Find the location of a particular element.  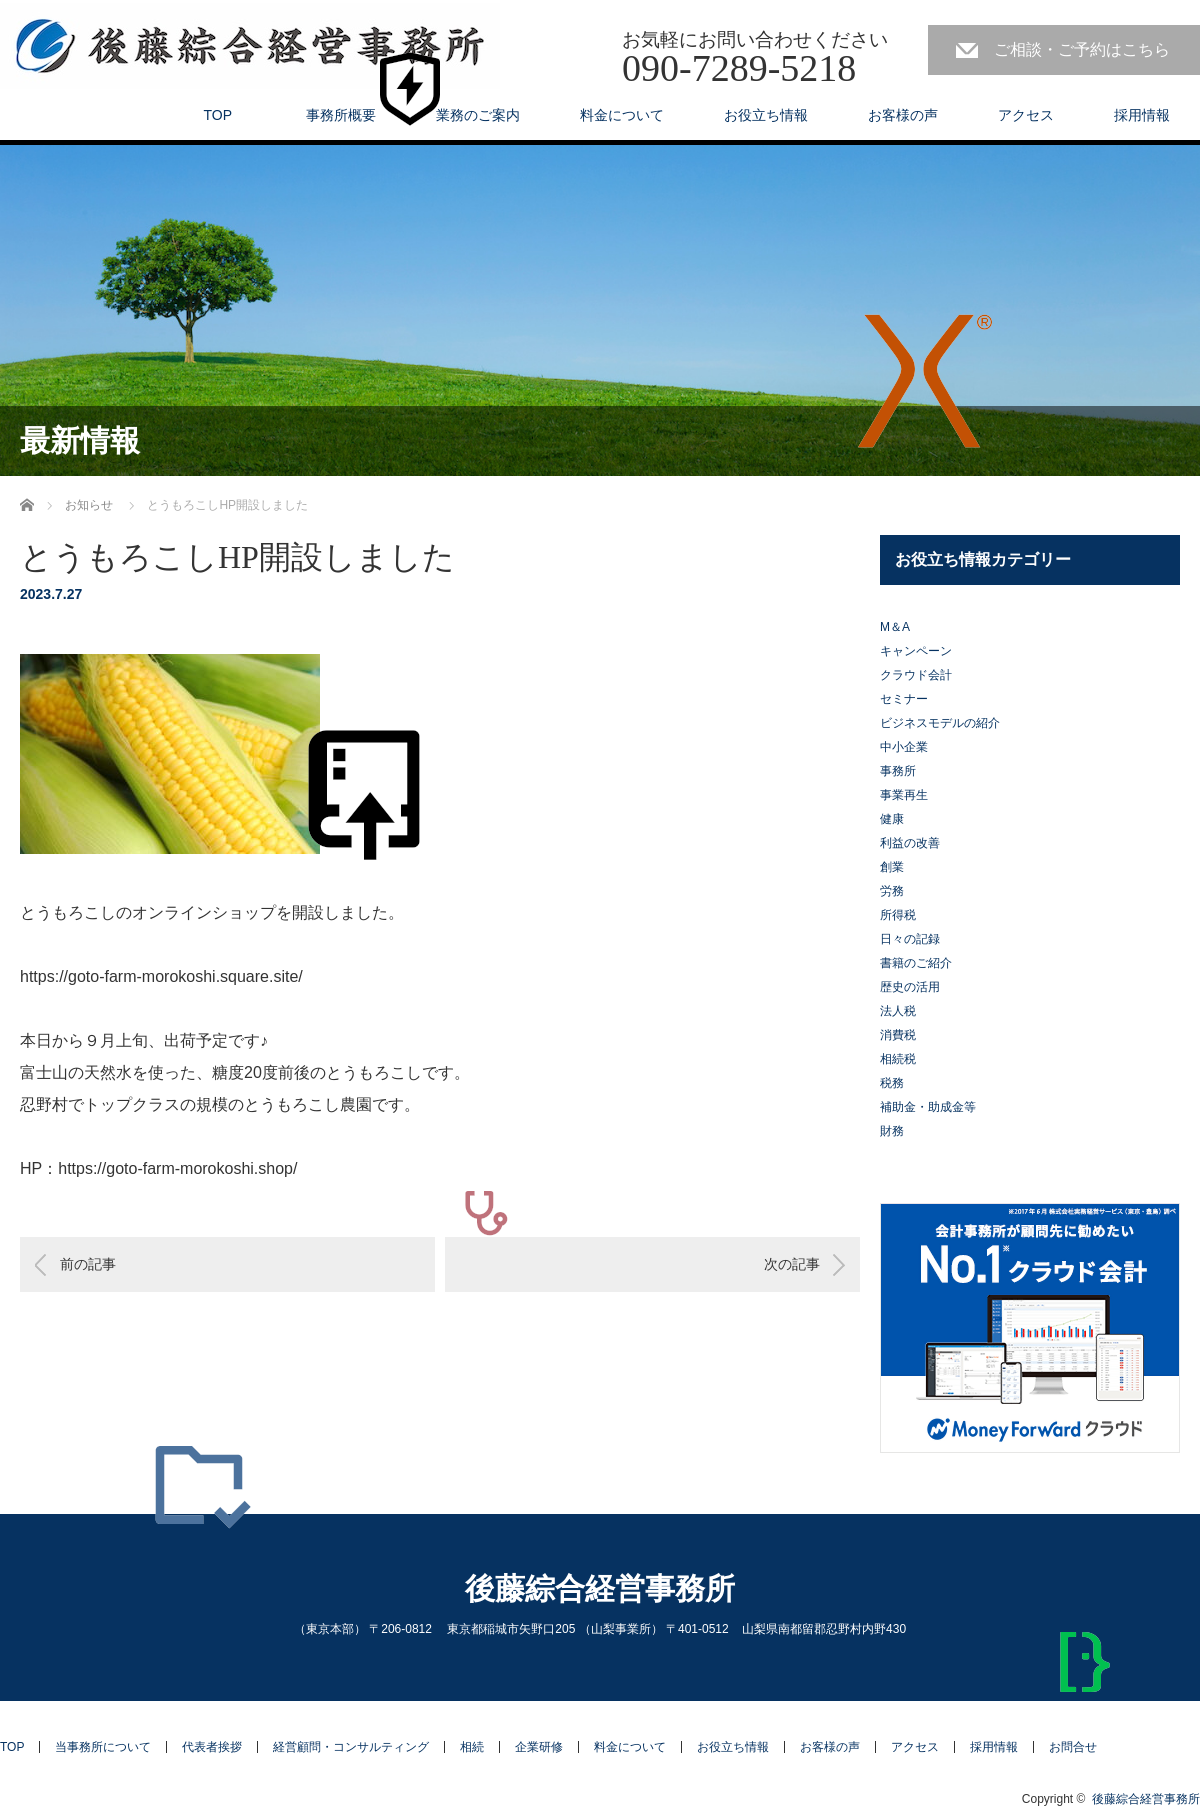

access health or medical features is located at coordinates (484, 1212).